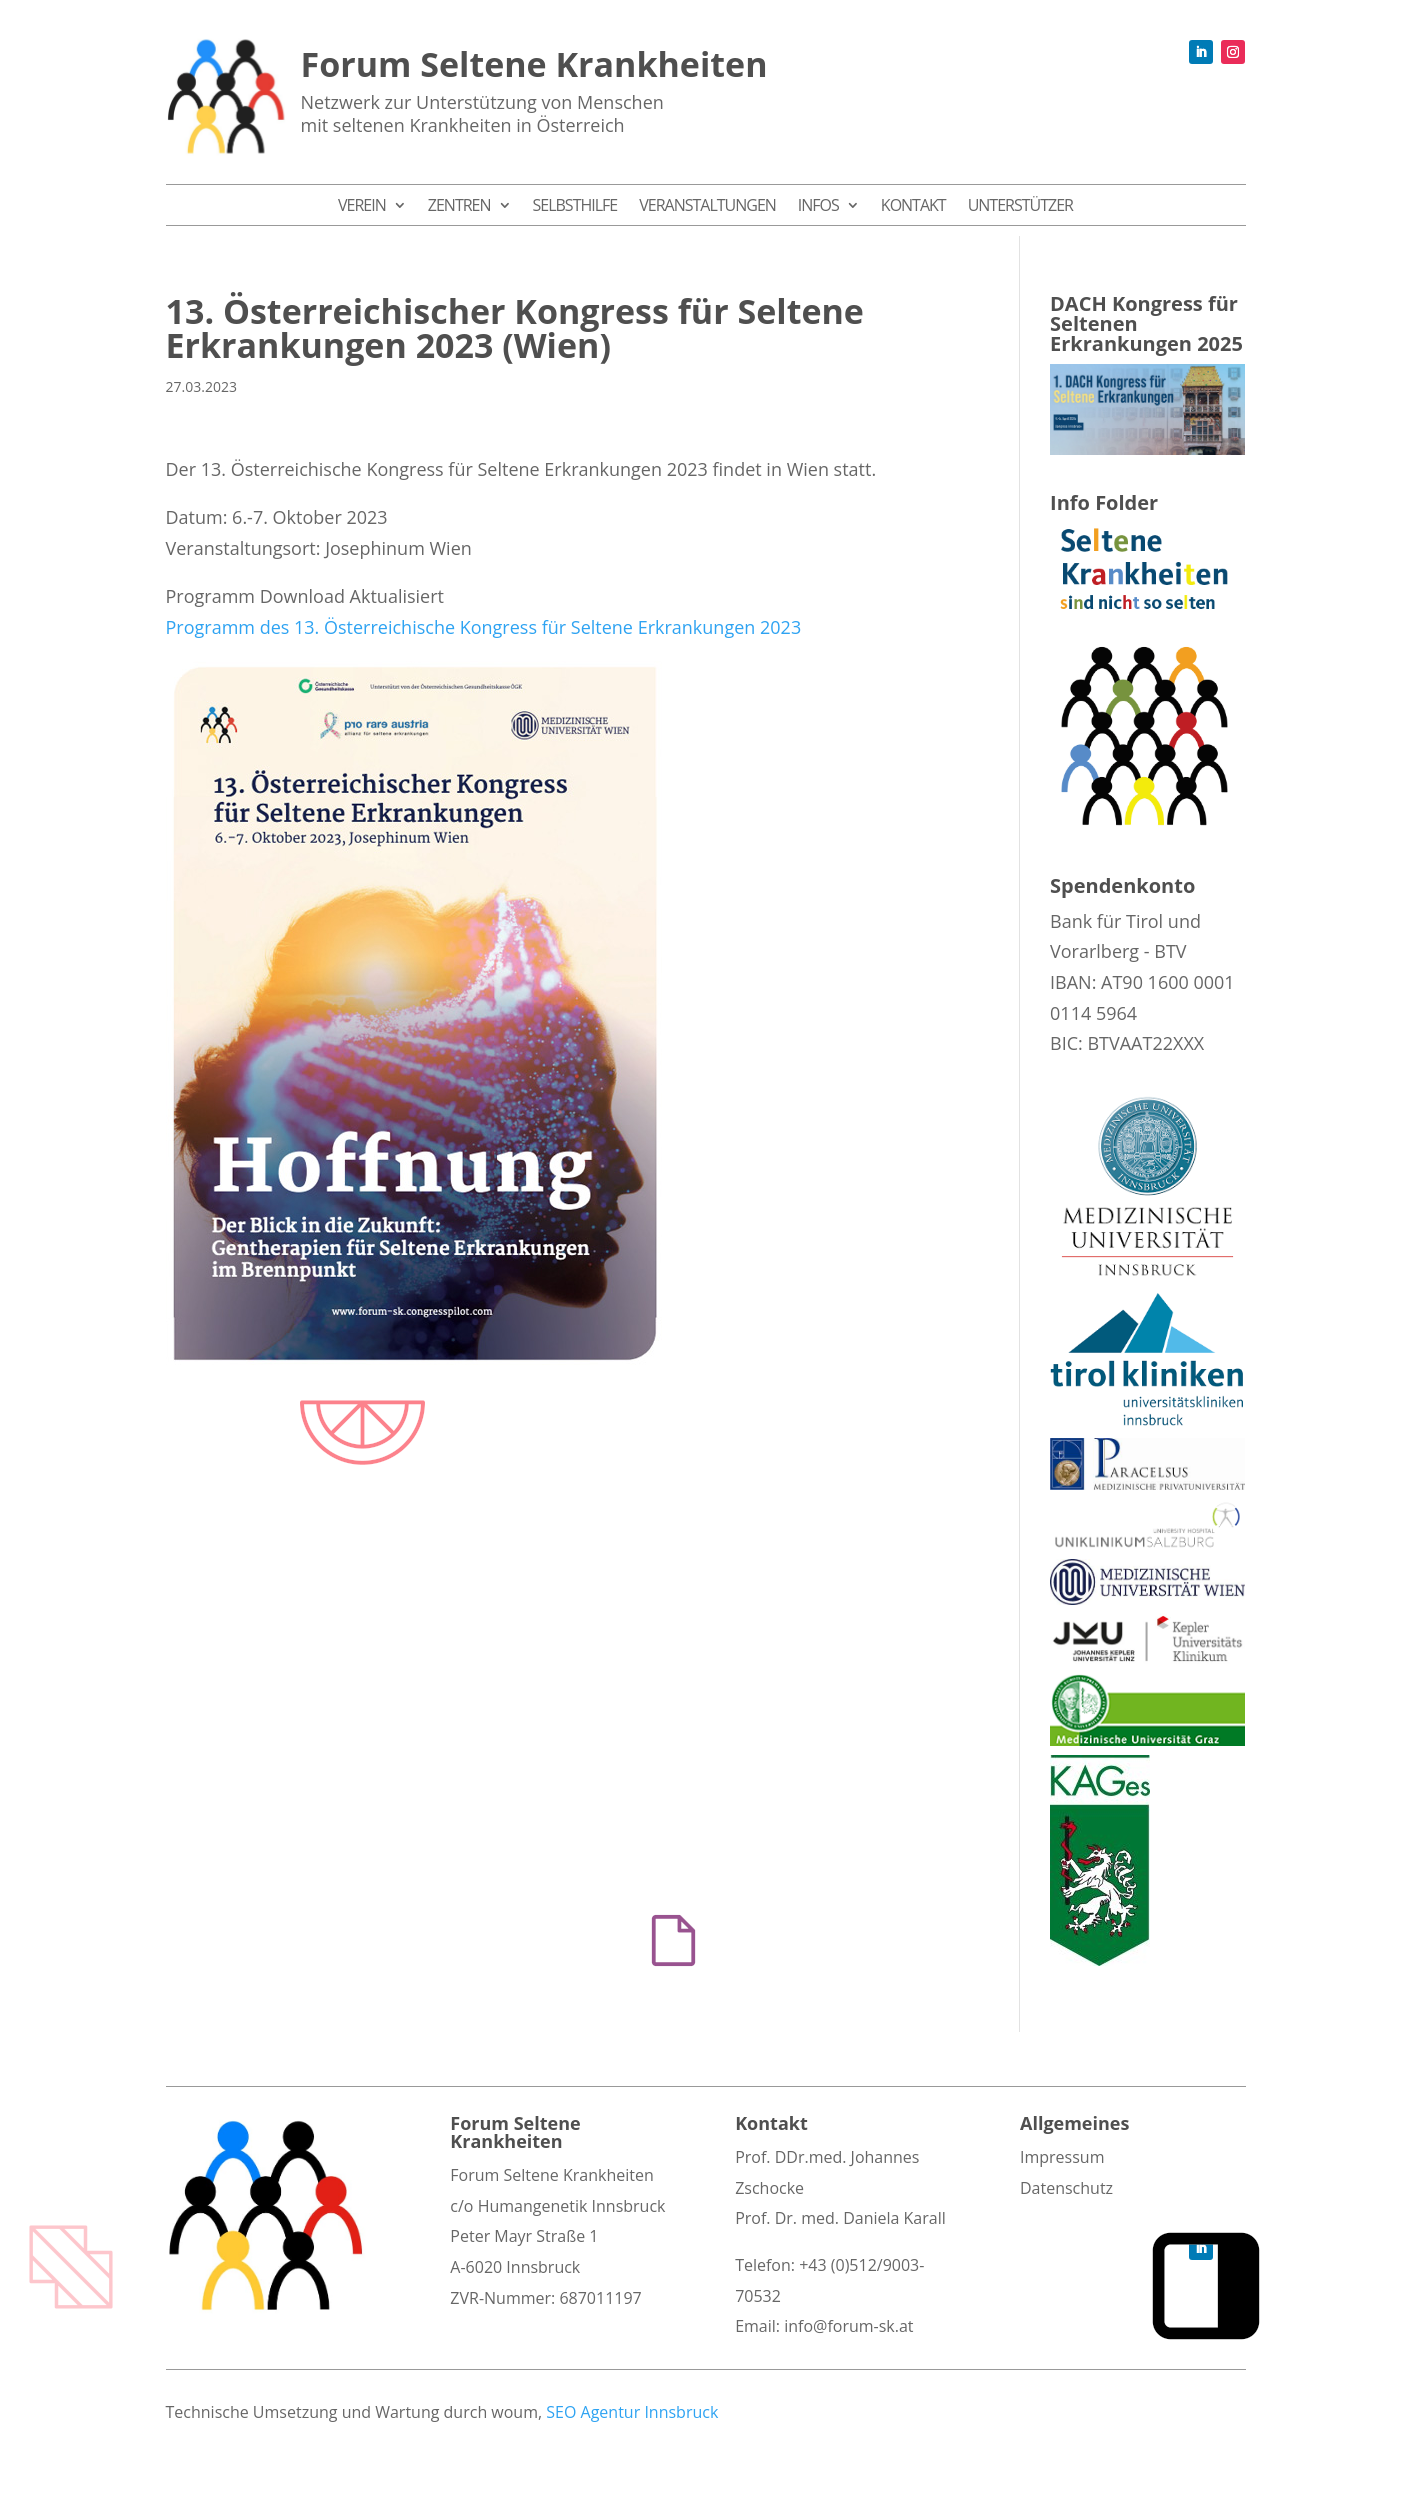  I want to click on unite or merge two layers, so click(71, 2267).